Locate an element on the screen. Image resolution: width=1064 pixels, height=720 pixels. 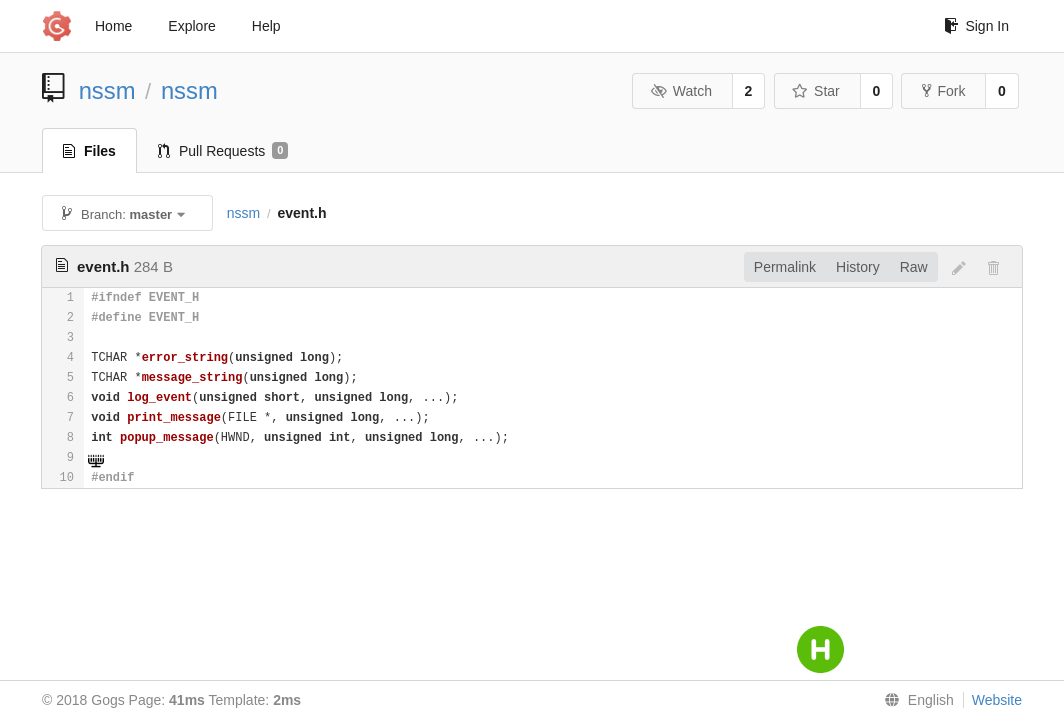
indicates hanukkah-related content or events is located at coordinates (96, 461).